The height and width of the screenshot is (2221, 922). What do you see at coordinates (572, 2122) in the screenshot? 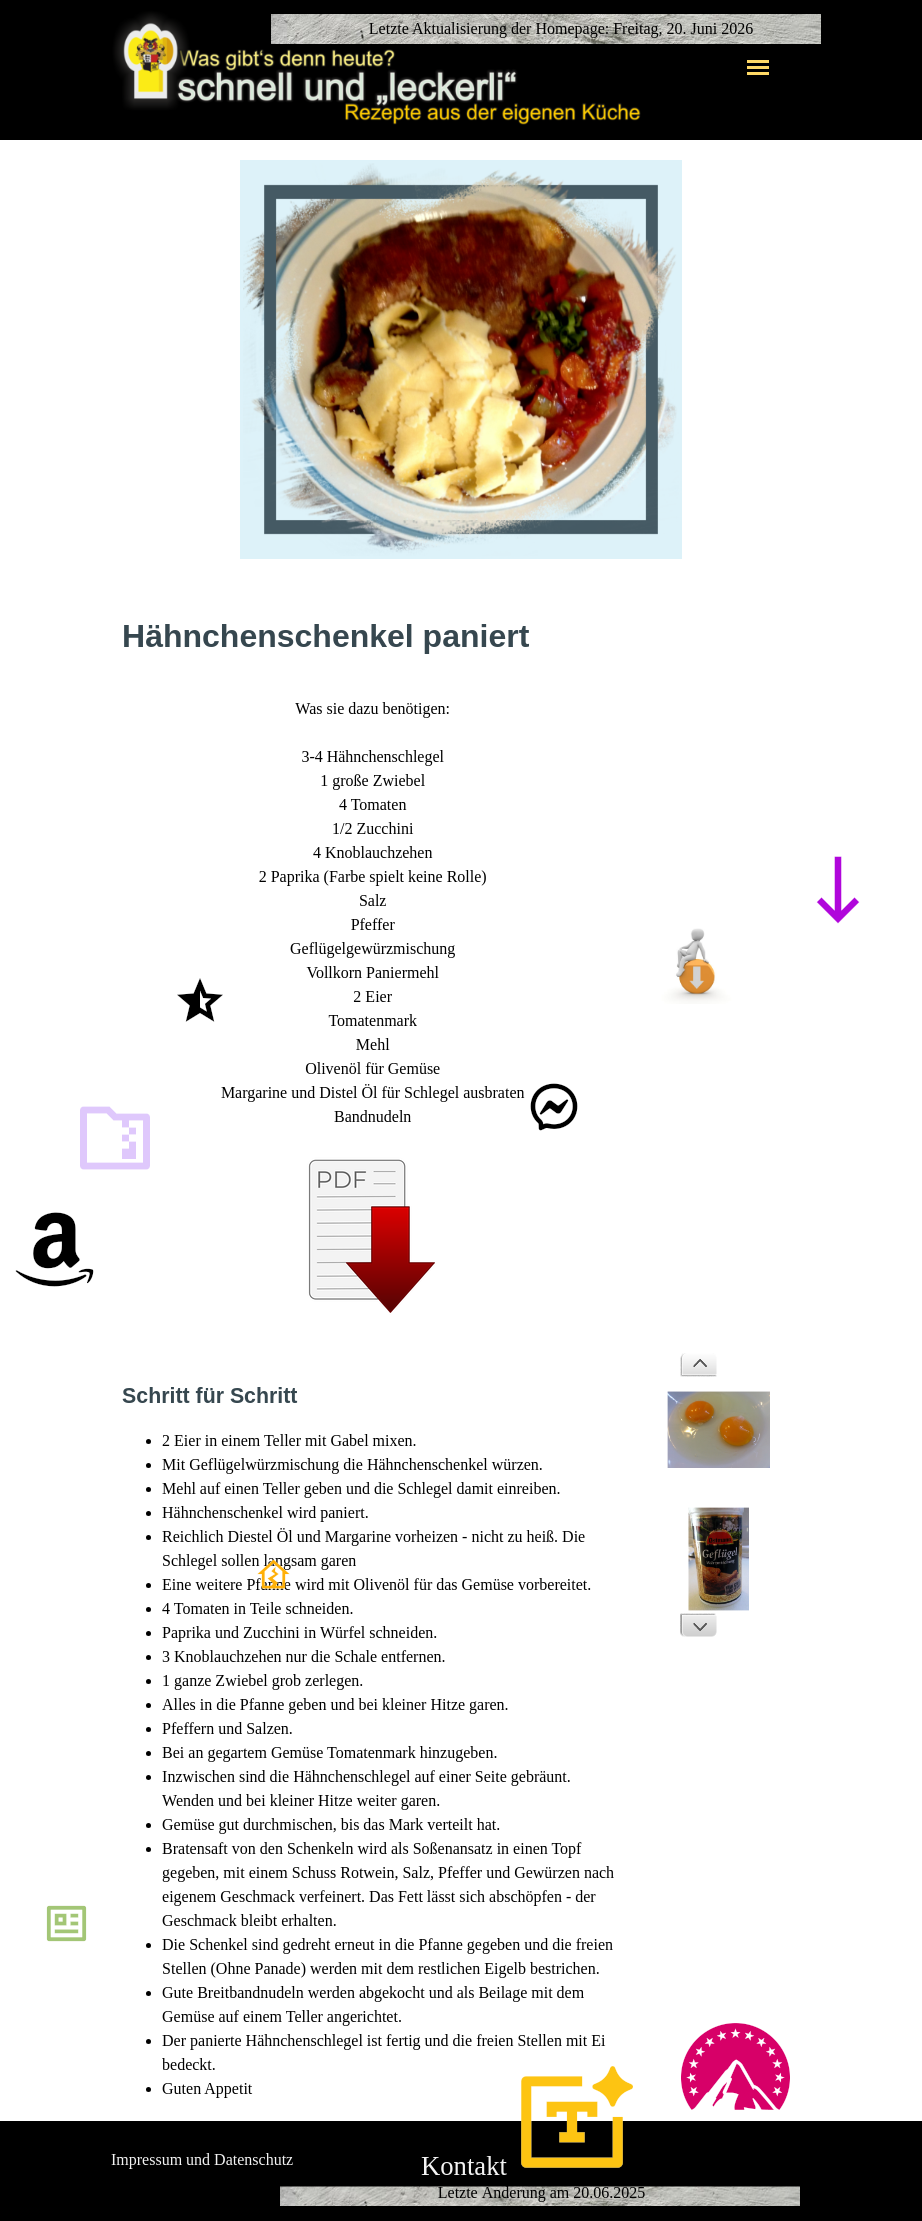
I see `generate text using AI` at bounding box center [572, 2122].